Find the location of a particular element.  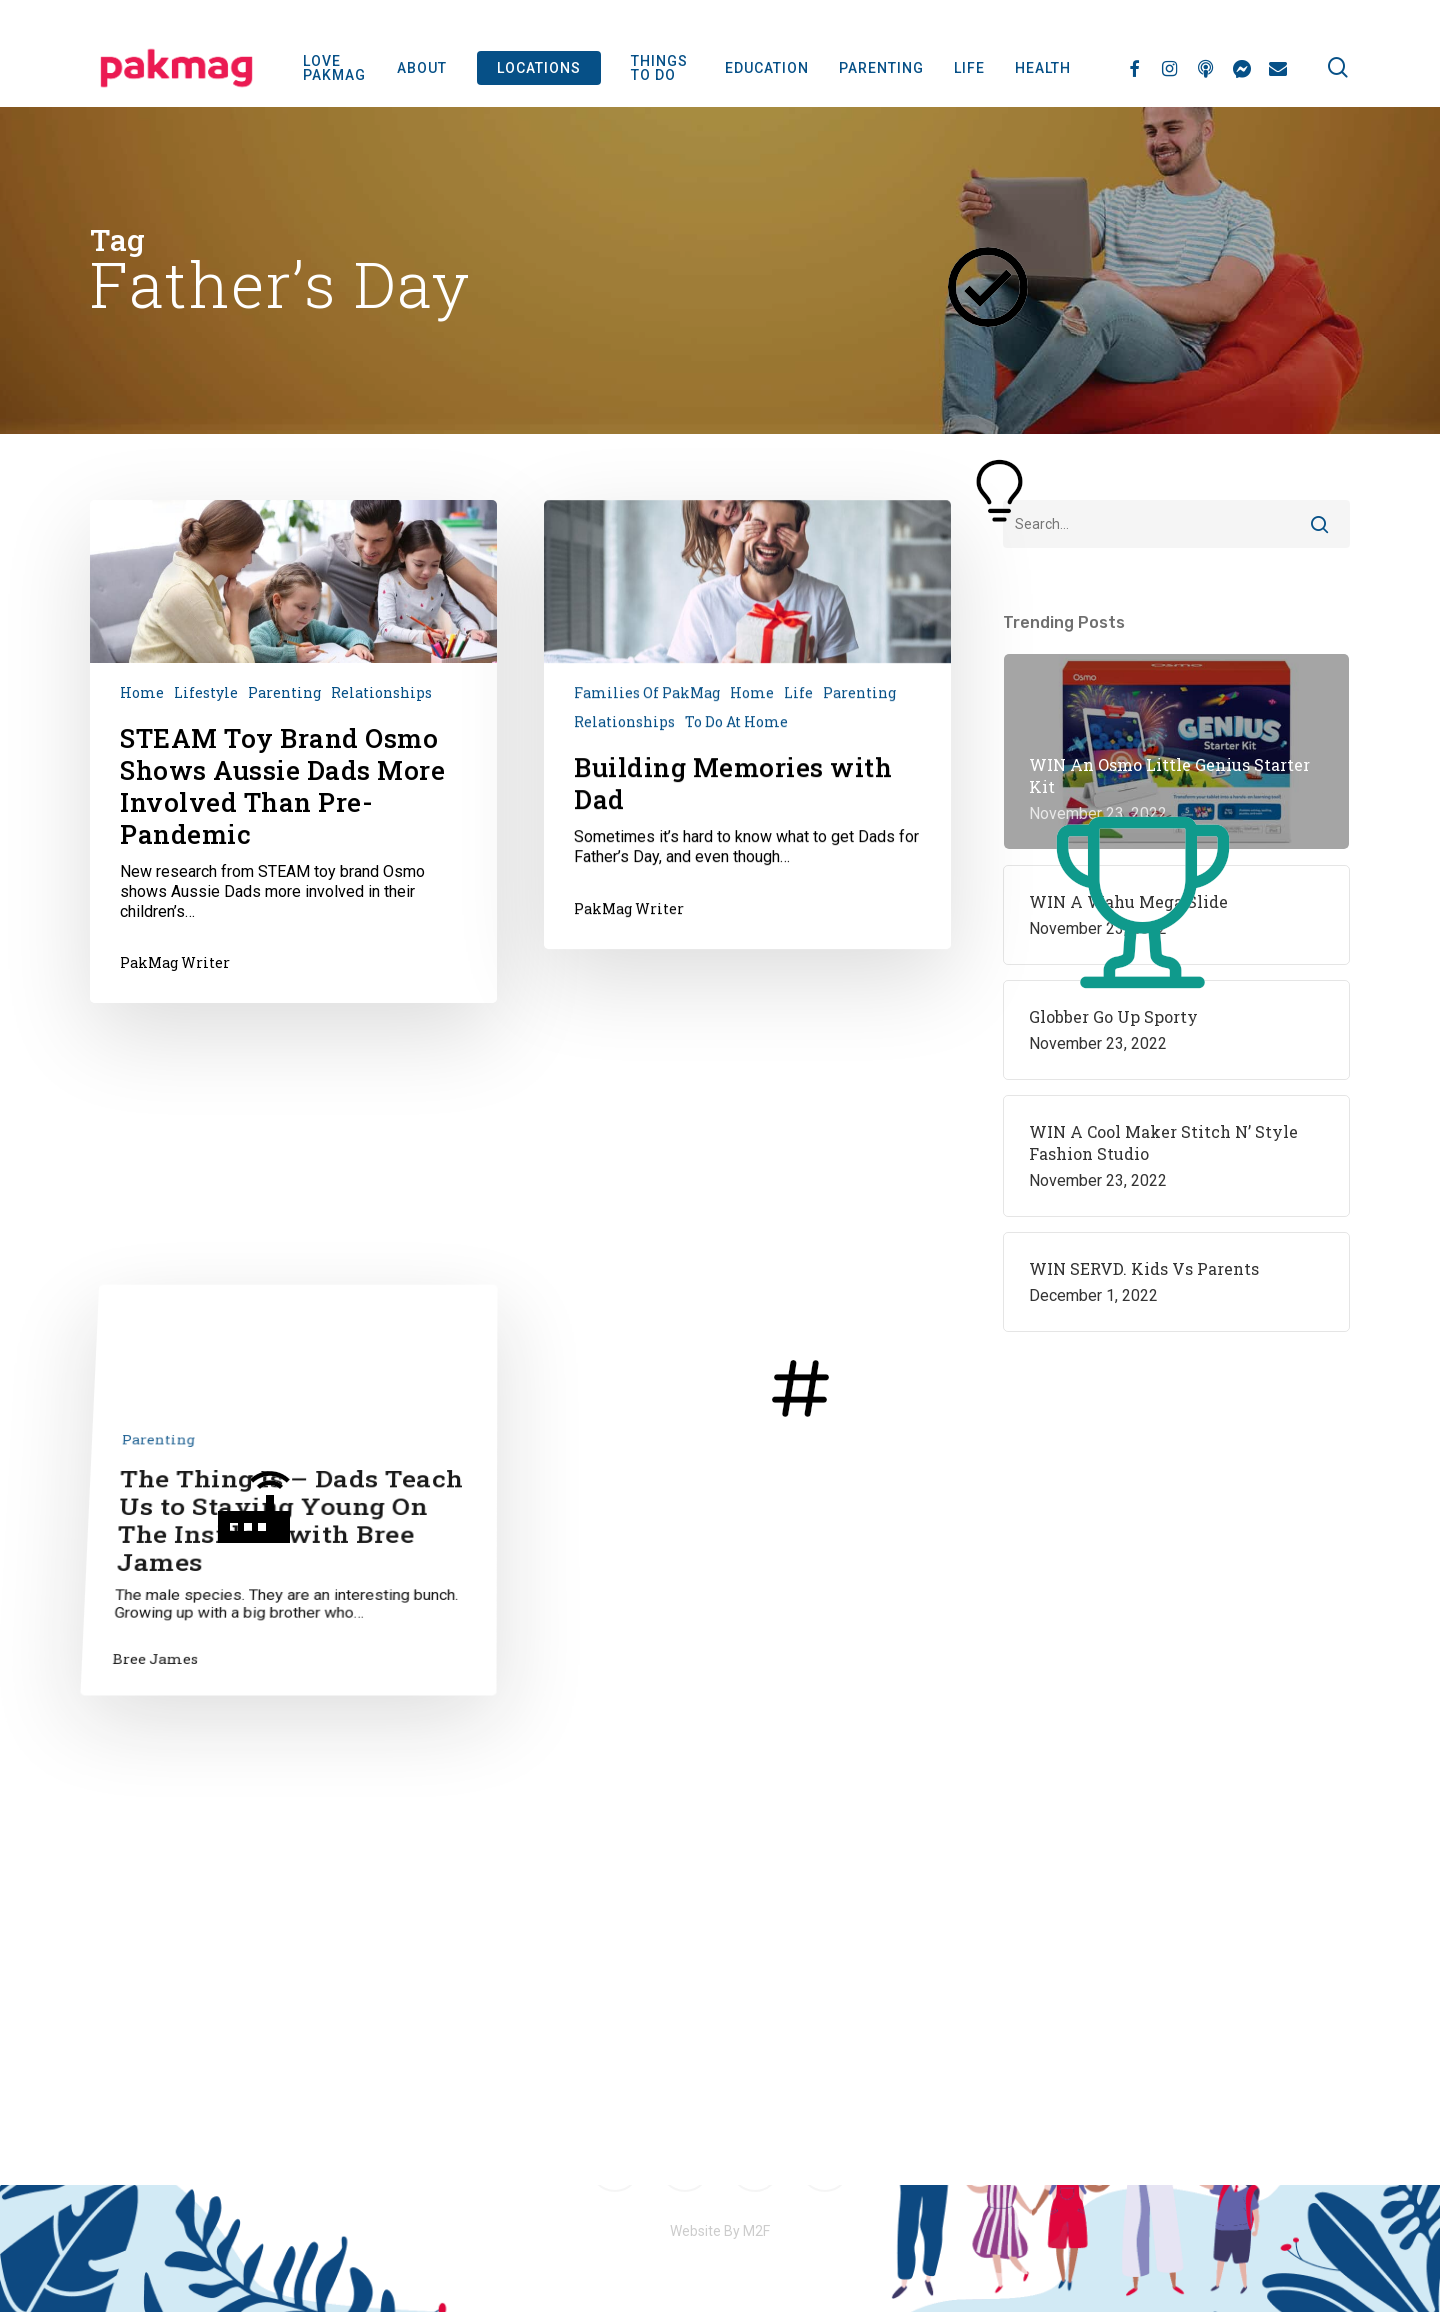

view achievements or awards is located at coordinates (1142, 902).